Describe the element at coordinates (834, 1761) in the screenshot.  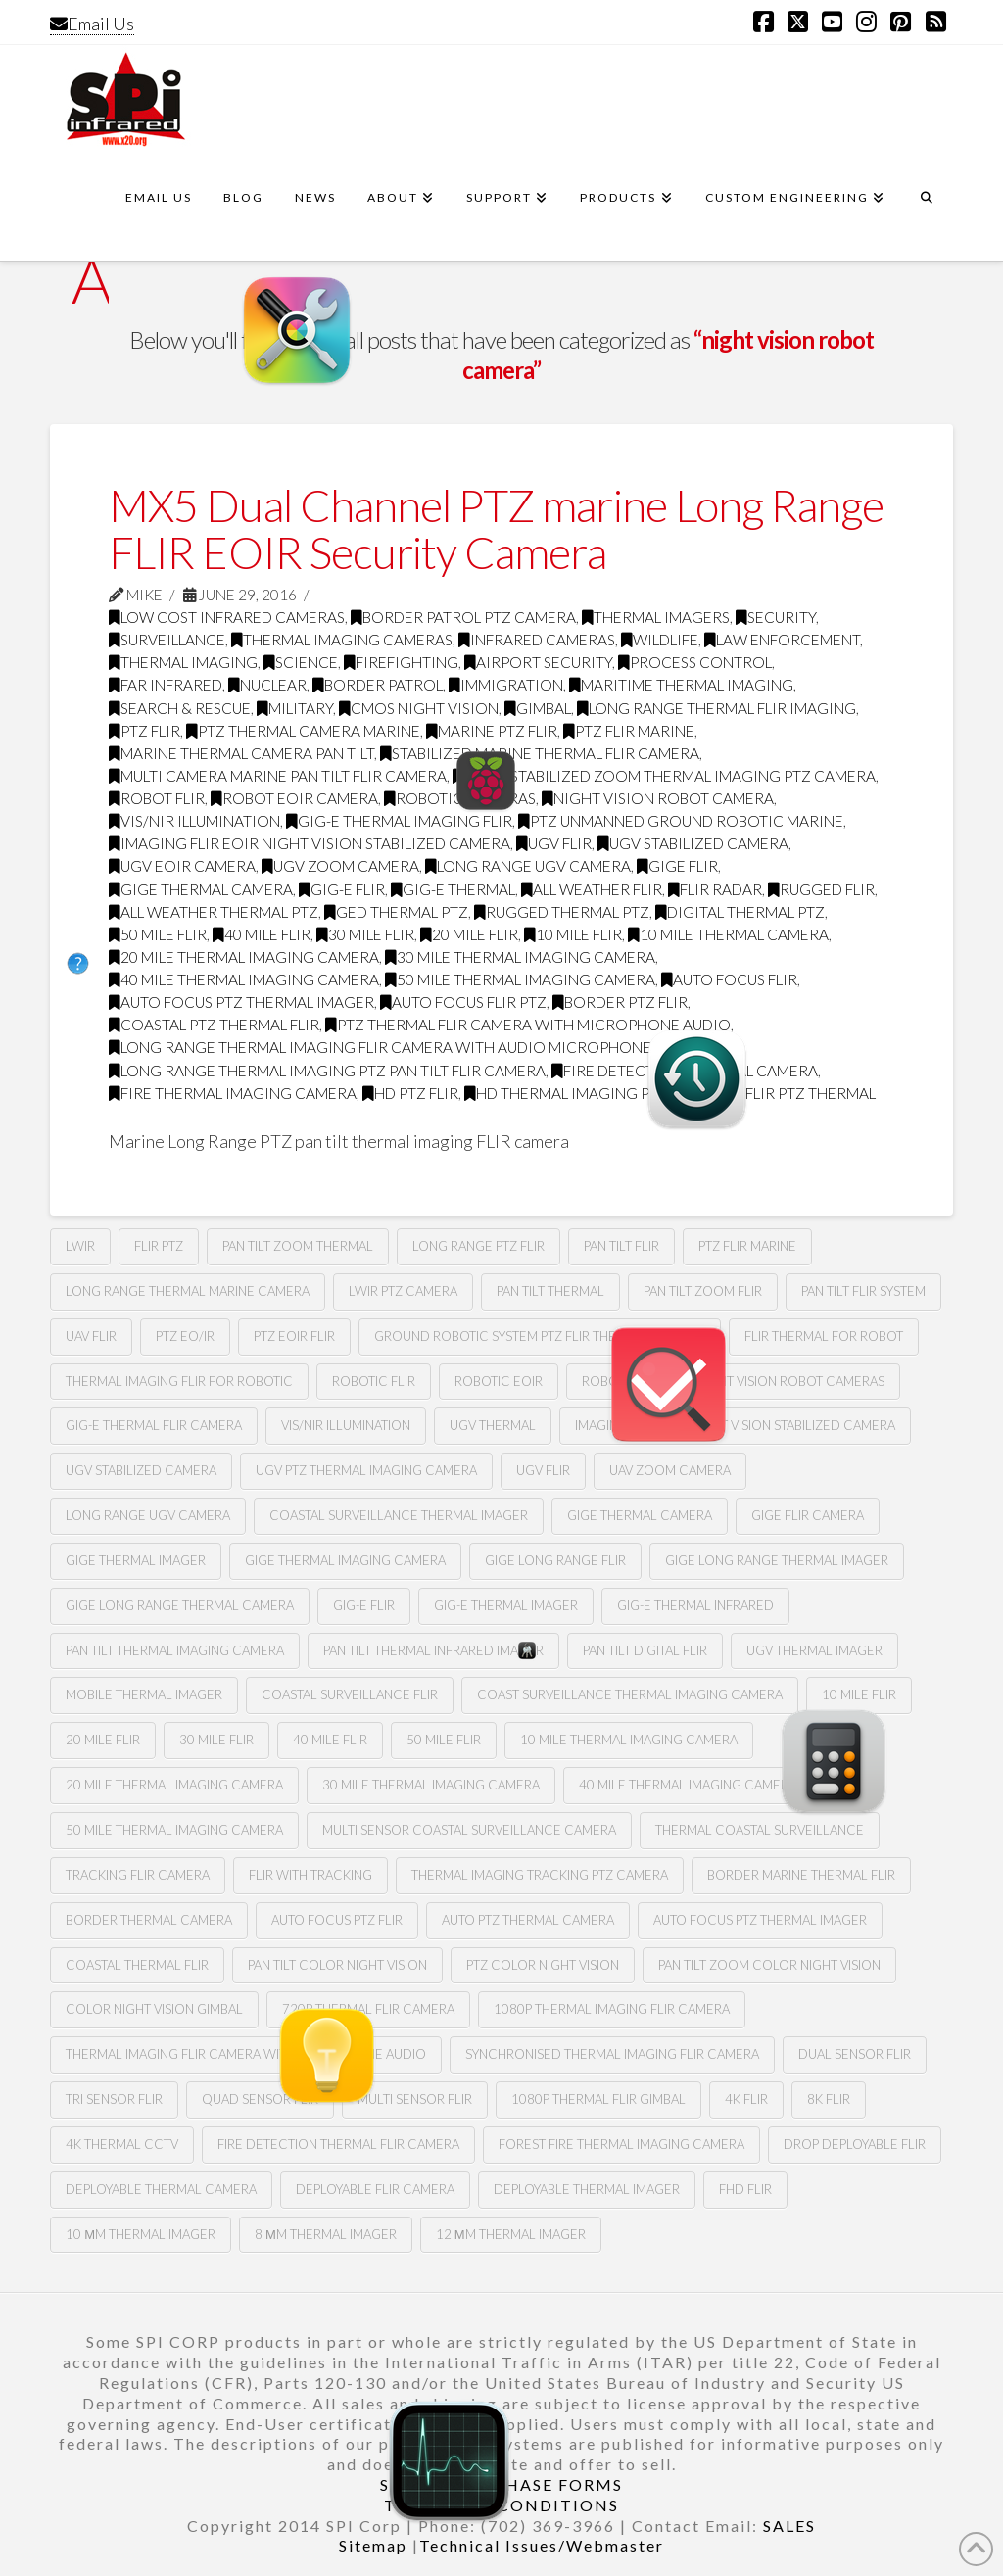
I see `open the calculator app` at that location.